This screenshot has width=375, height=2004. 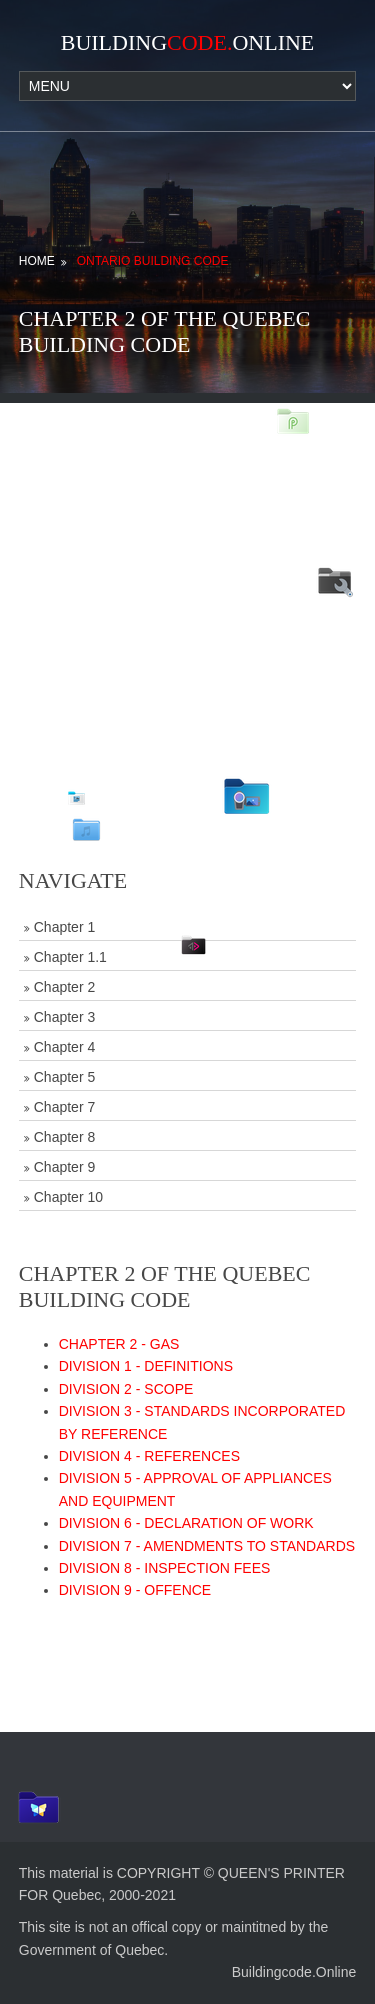 What do you see at coordinates (193, 945) in the screenshot?
I see `folder containing ActivityPub or federated social media content` at bounding box center [193, 945].